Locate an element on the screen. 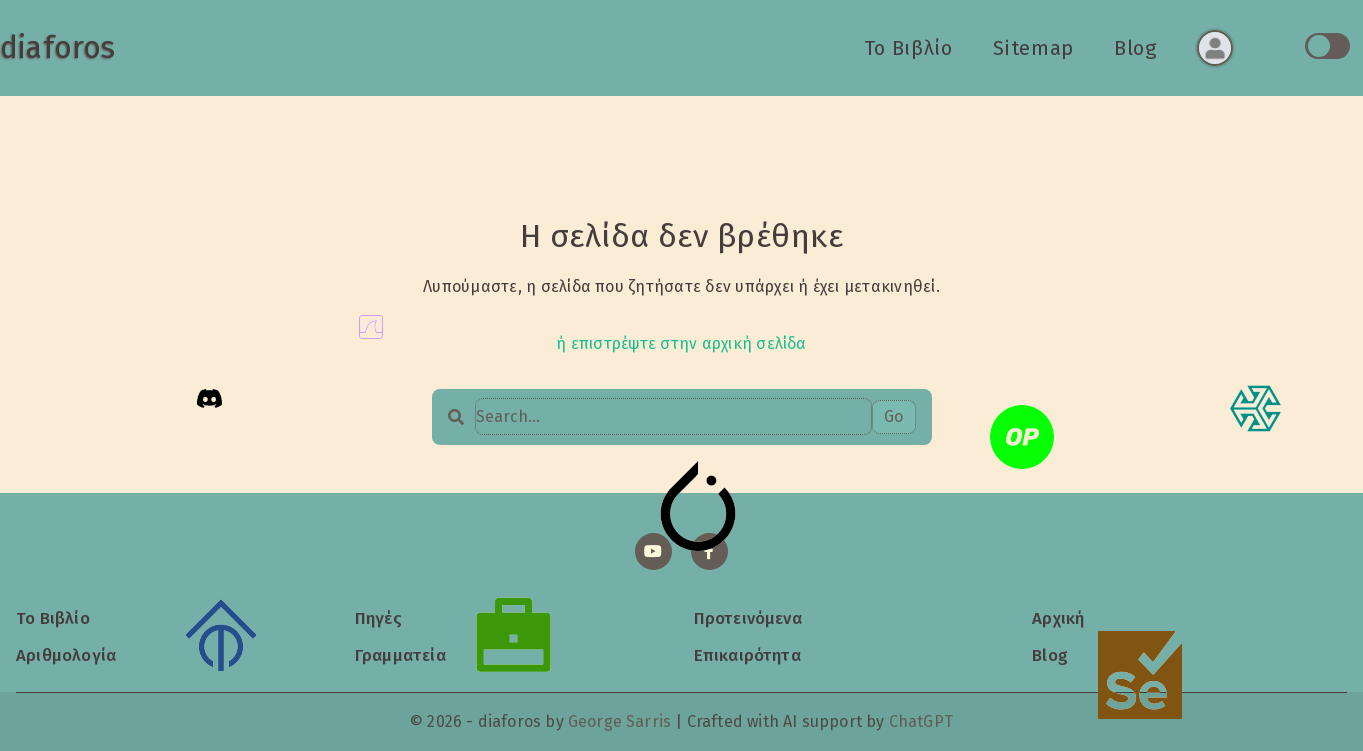 This screenshot has height=751, width=1363. PyTorch machine learning framework logo is located at coordinates (698, 506).